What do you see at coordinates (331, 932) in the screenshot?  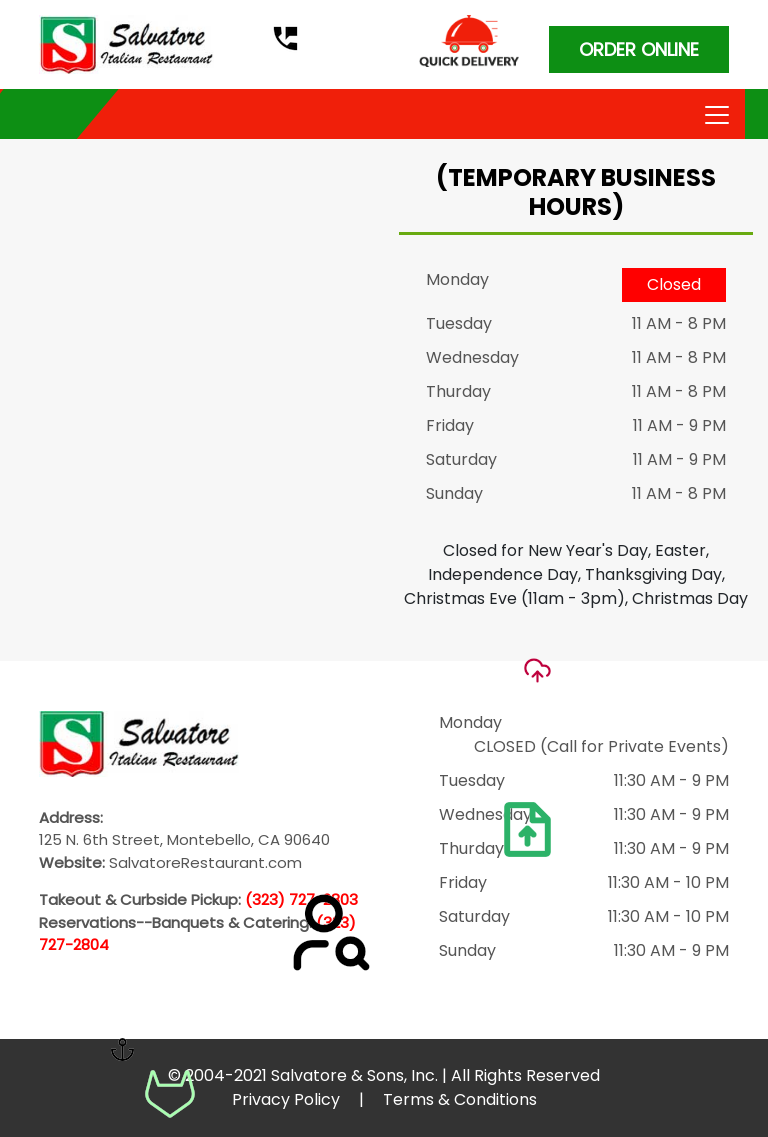 I see `search for a user or contact` at bounding box center [331, 932].